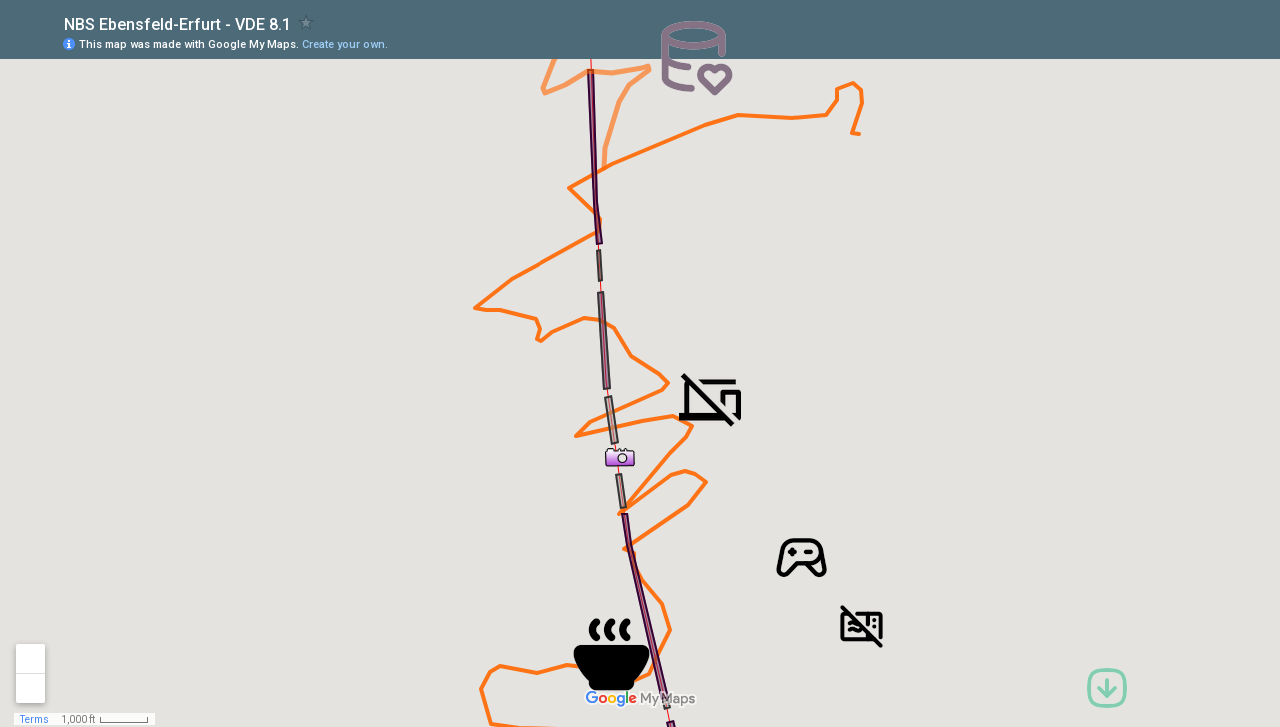  I want to click on browse soup or hot food options, so click(611, 652).